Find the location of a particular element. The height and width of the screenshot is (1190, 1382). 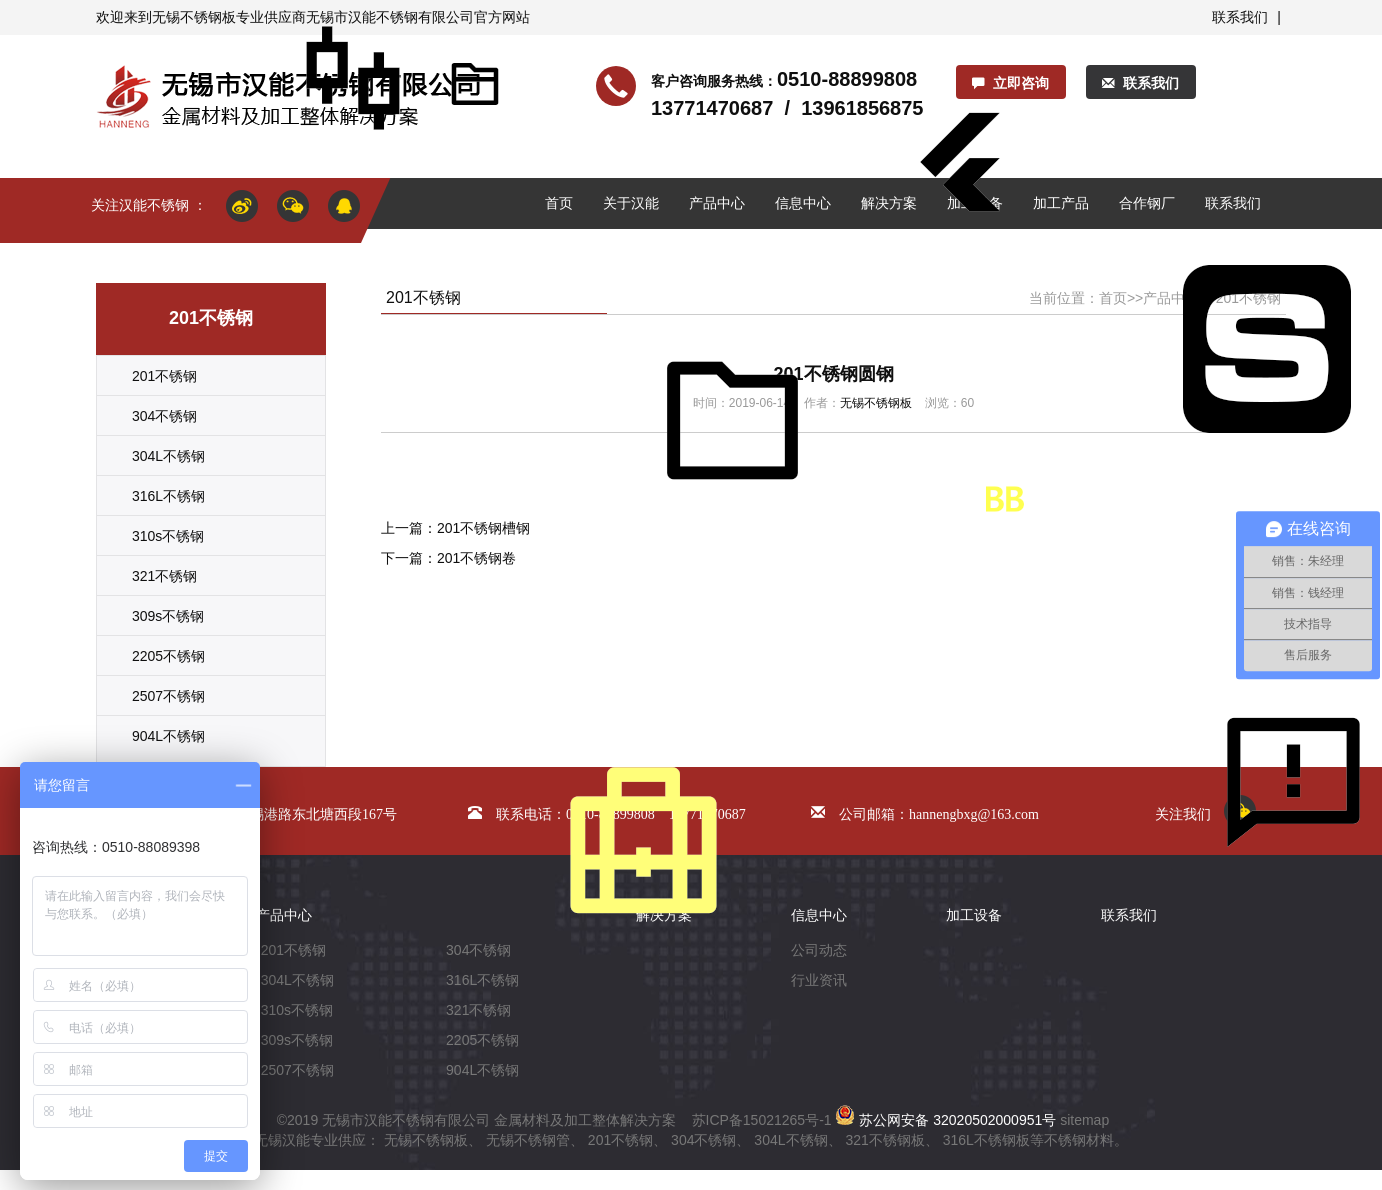

view stock market data is located at coordinates (353, 78).